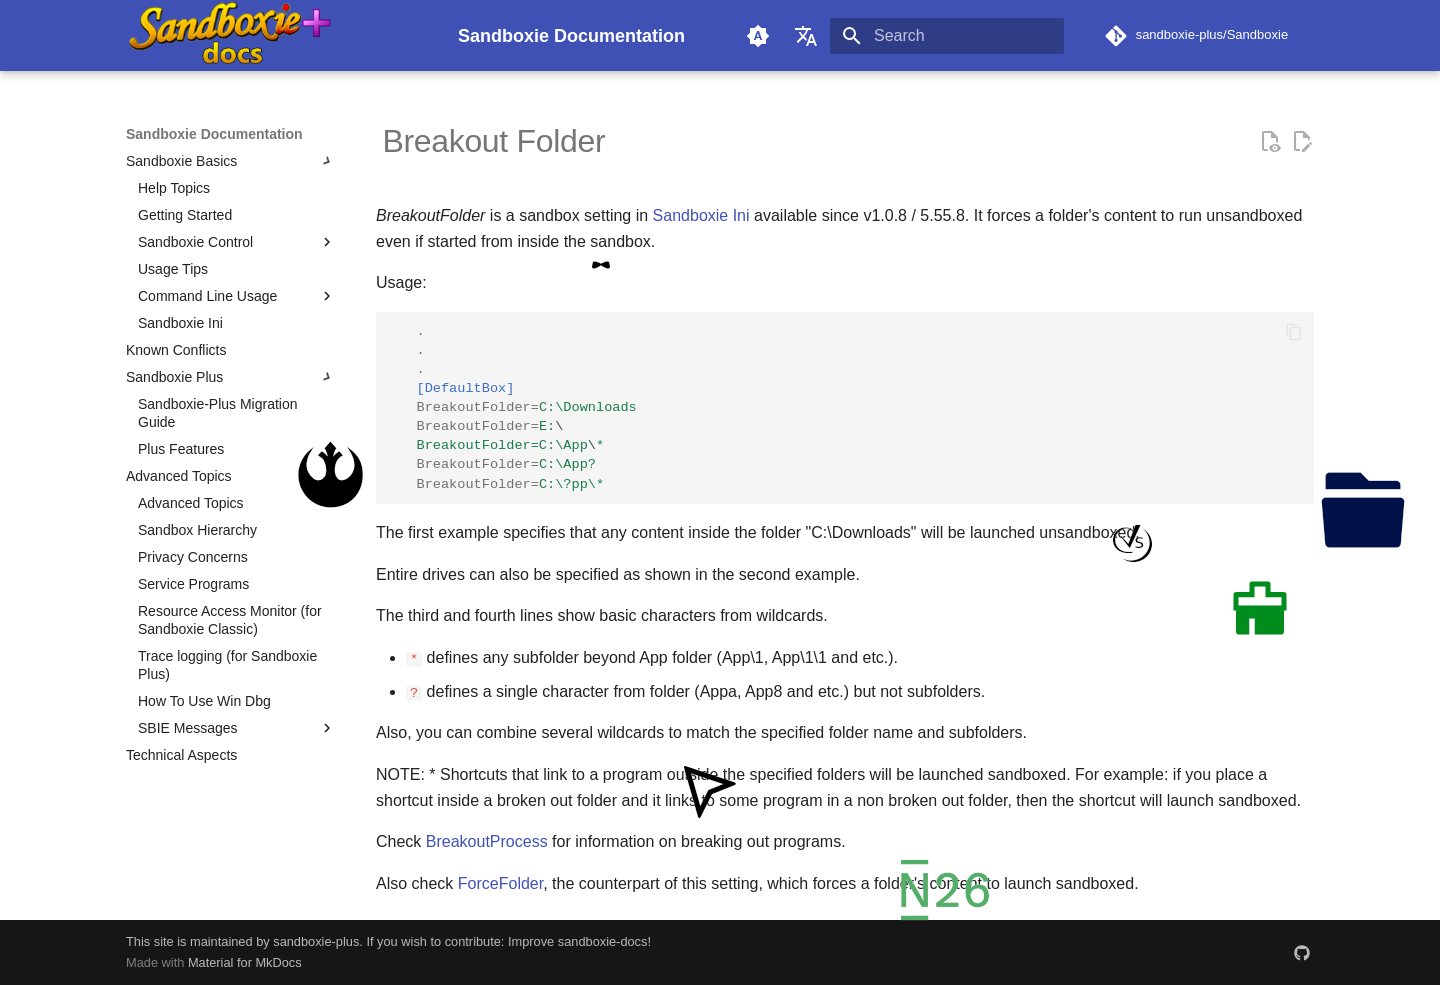 The width and height of the screenshot is (1440, 985). Describe the element at coordinates (1260, 608) in the screenshot. I see `access brush or painting tools` at that location.